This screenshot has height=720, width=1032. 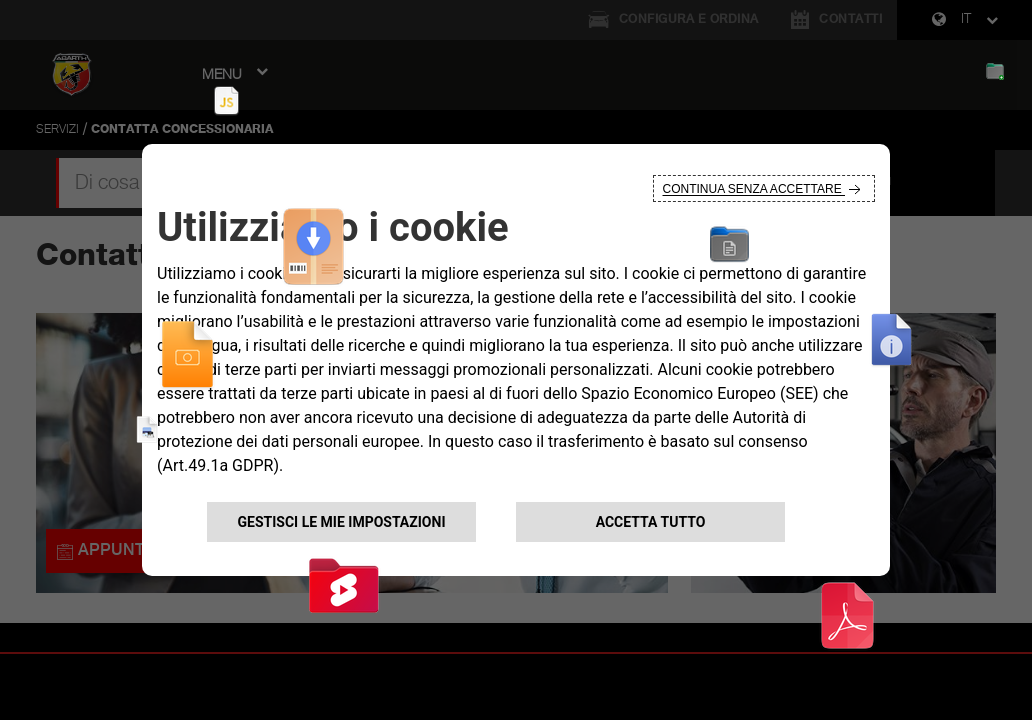 What do you see at coordinates (891, 340) in the screenshot?
I see `view file details or properties` at bounding box center [891, 340].